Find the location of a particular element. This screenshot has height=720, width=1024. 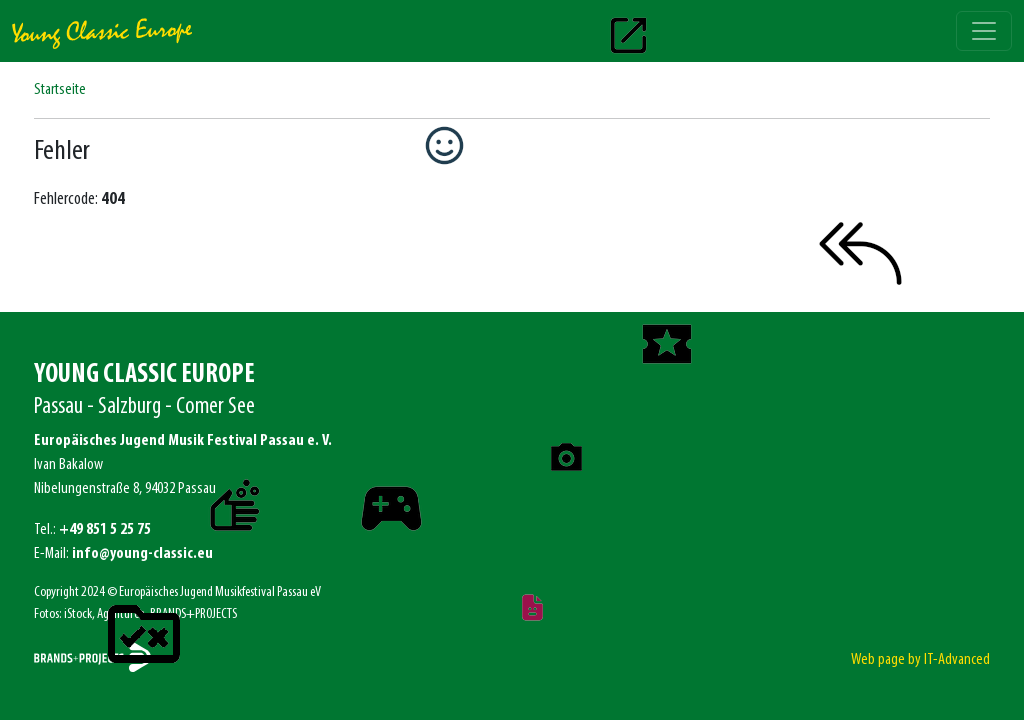

open link in new window or tab is located at coordinates (628, 35).